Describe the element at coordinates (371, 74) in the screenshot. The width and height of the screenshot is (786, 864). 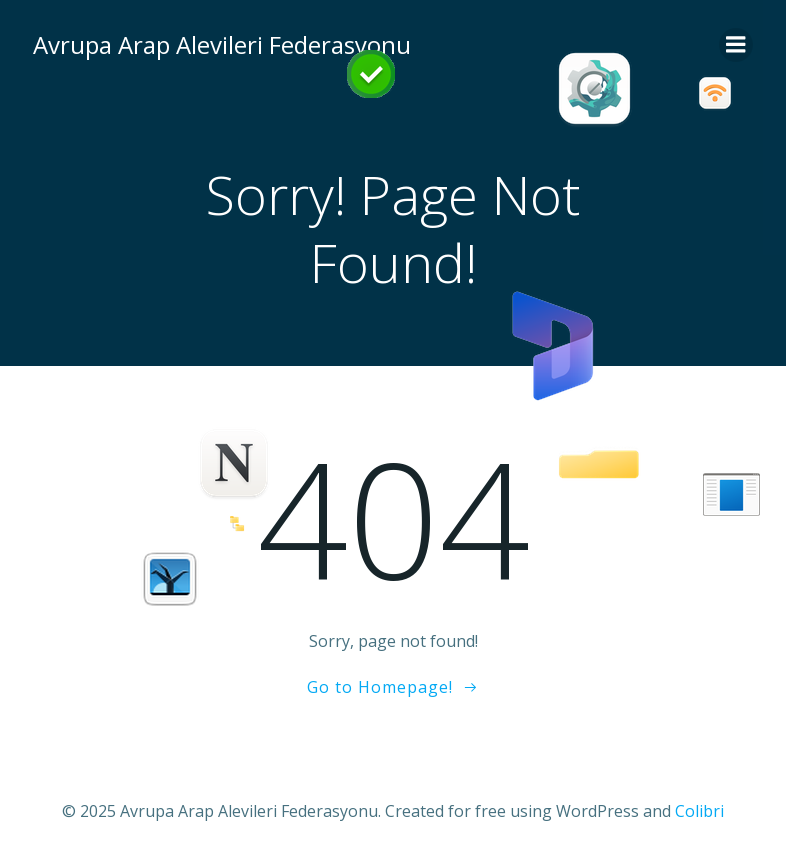
I see `file successfully synced to OneDrive` at that location.